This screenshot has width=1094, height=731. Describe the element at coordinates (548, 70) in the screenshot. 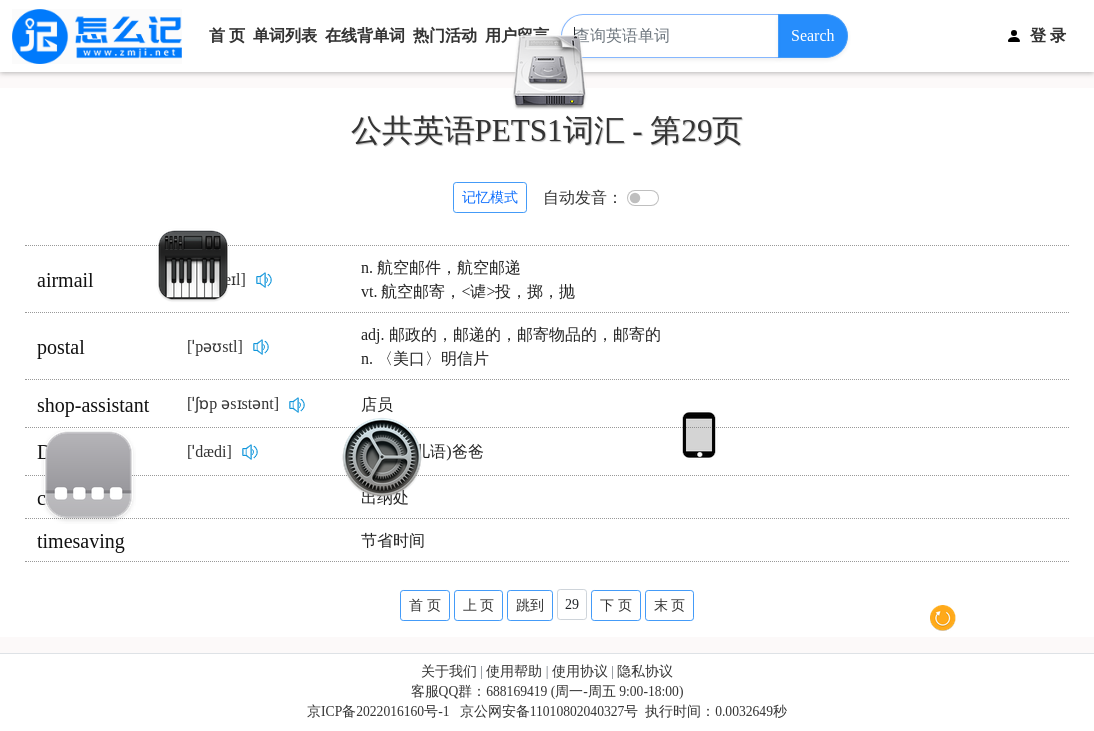

I see `mount or access a disk image file` at that location.